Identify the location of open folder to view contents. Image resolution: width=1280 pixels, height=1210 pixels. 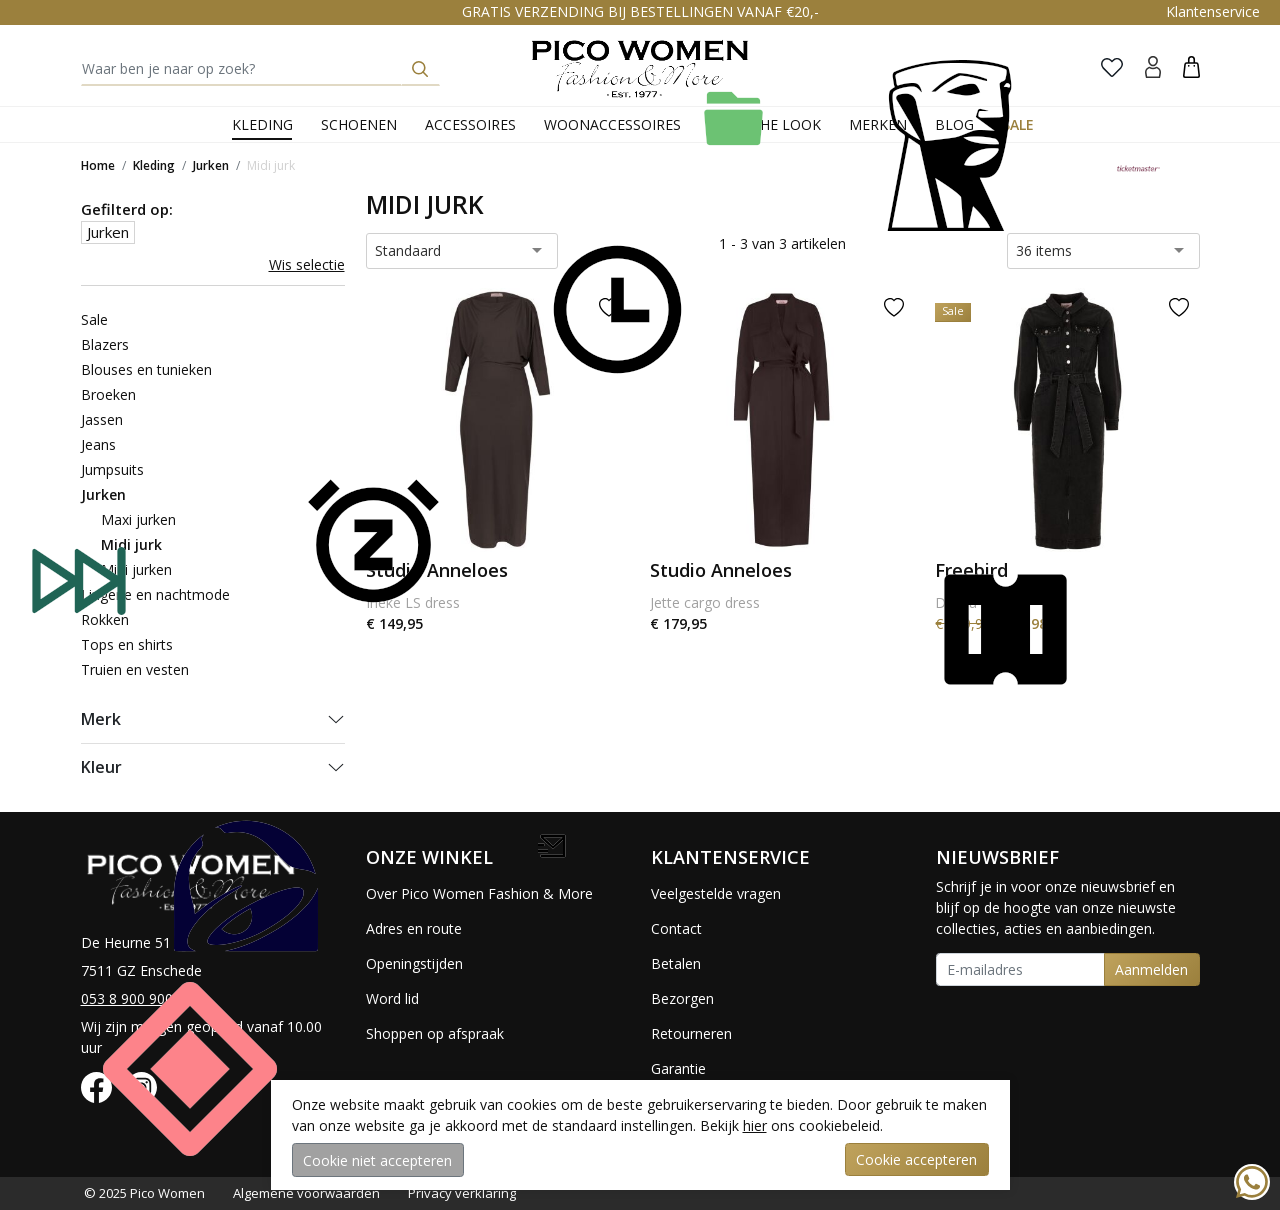
(733, 118).